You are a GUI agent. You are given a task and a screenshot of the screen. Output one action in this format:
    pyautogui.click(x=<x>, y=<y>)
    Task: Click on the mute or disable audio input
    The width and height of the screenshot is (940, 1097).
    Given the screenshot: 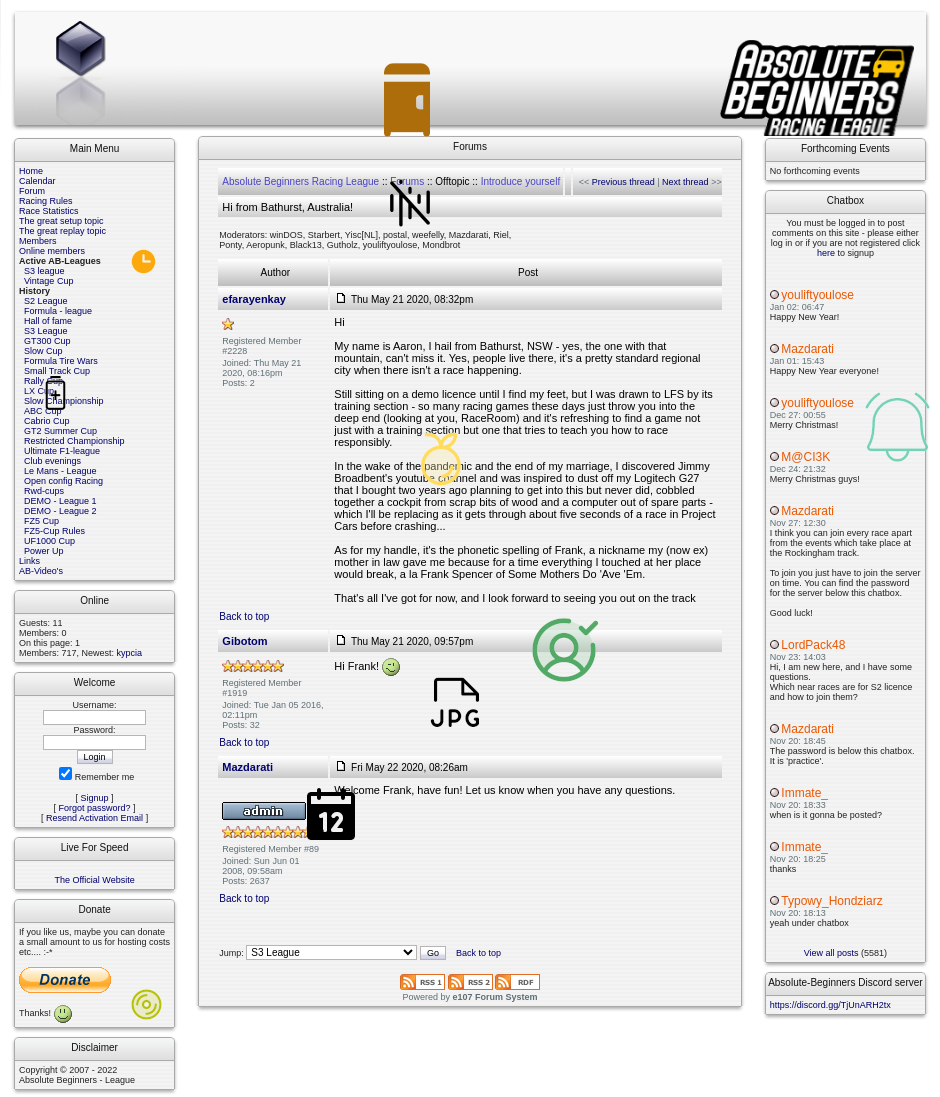 What is the action you would take?
    pyautogui.click(x=410, y=203)
    